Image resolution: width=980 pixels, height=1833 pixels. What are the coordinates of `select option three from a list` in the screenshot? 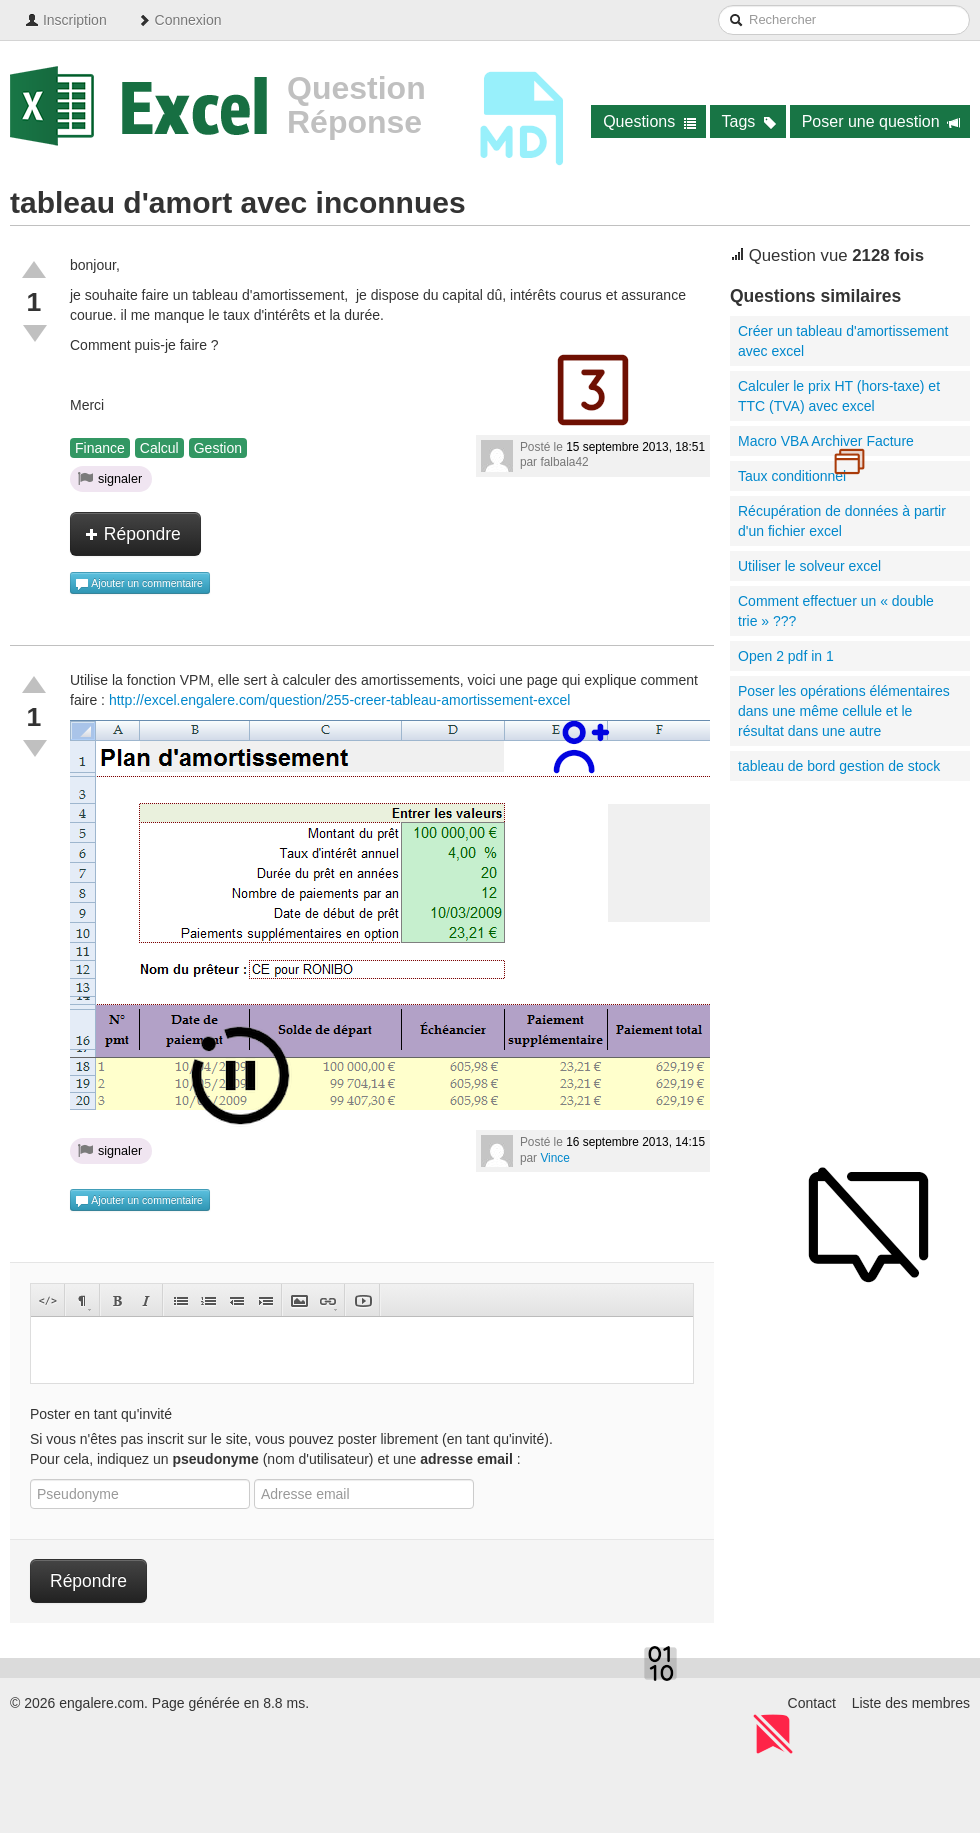 It's located at (593, 390).